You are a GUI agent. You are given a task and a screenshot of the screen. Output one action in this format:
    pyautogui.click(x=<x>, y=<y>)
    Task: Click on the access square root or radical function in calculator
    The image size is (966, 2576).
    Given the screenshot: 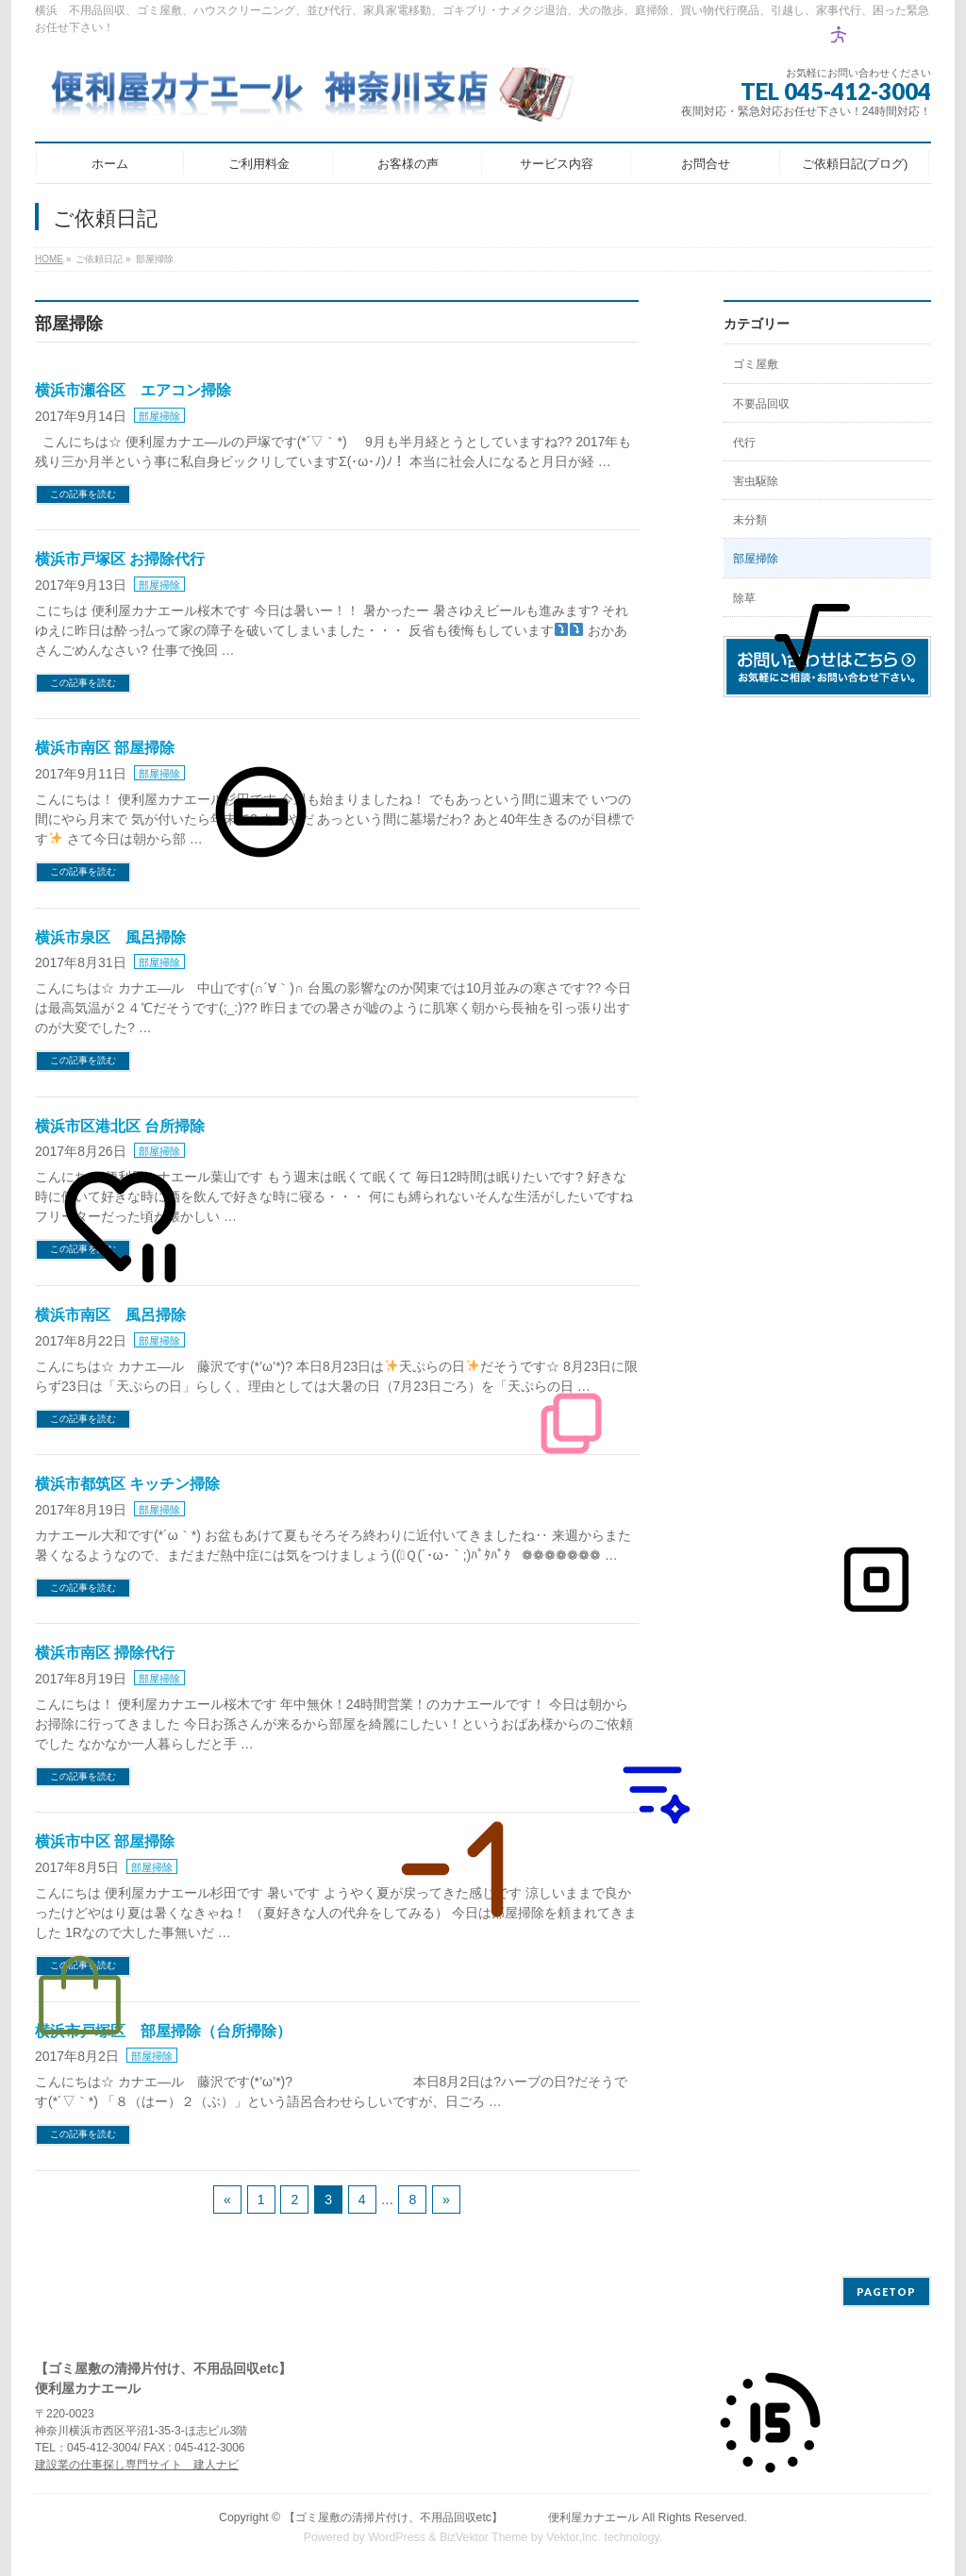 What is the action you would take?
    pyautogui.click(x=812, y=638)
    